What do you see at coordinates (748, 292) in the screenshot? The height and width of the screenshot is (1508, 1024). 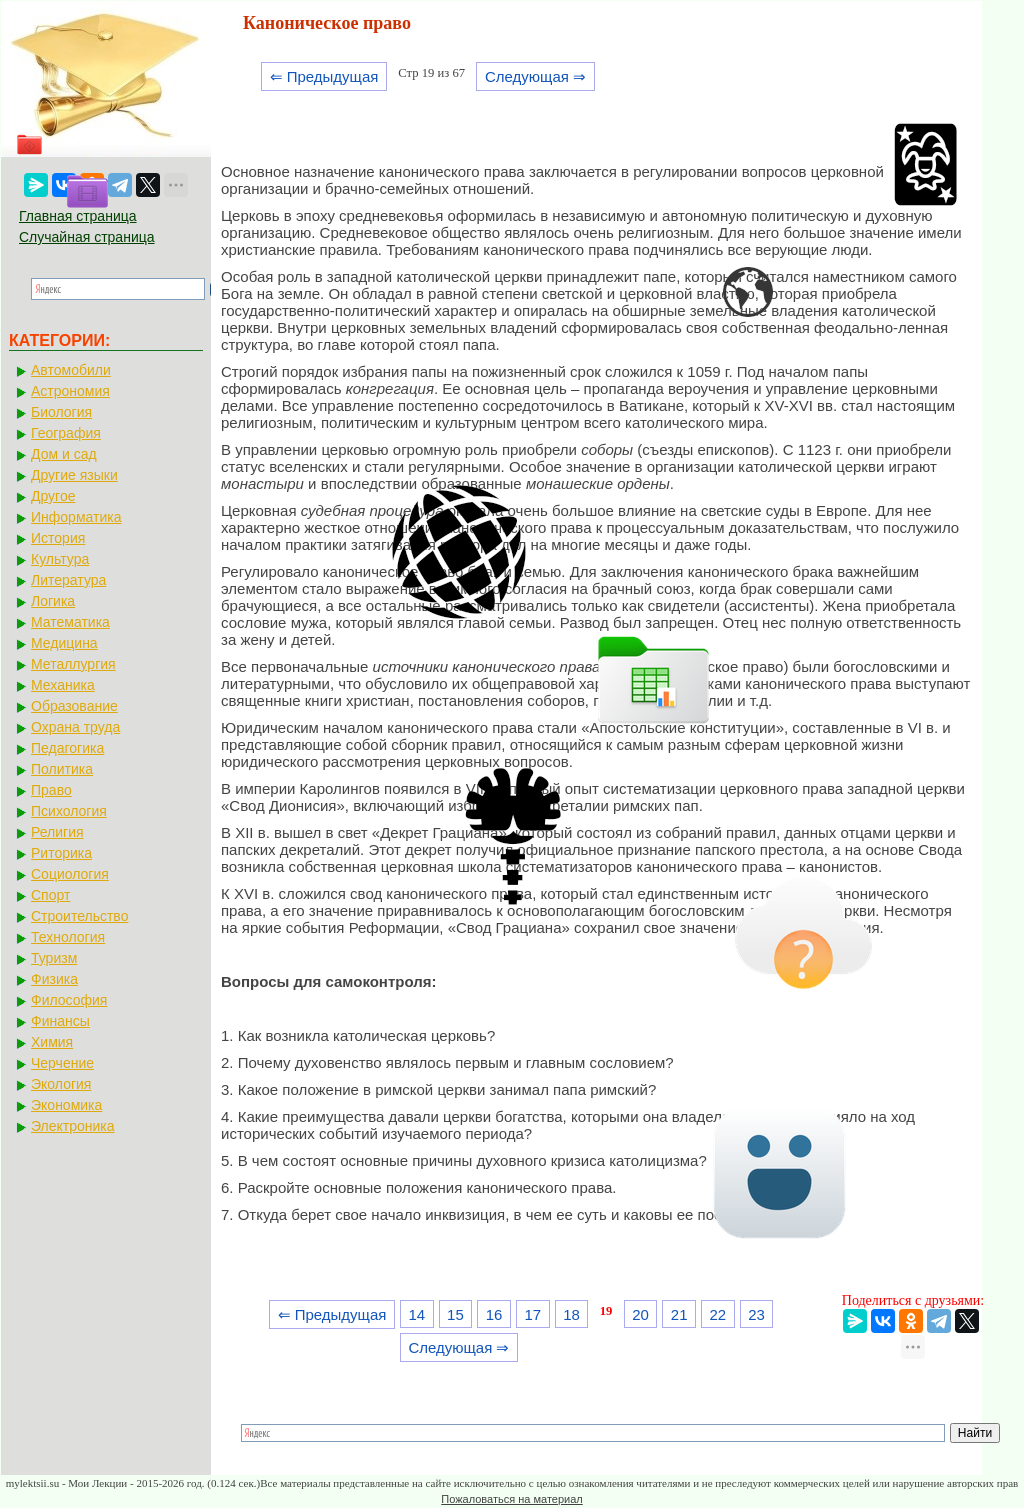 I see `access software sources and repository settings` at bounding box center [748, 292].